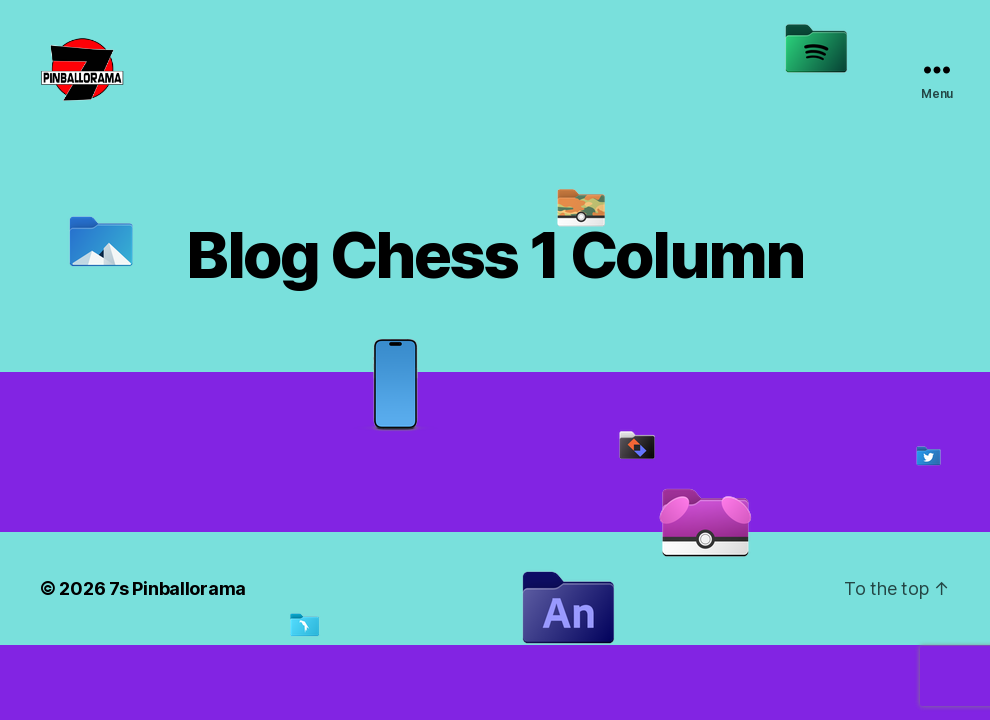  Describe the element at coordinates (101, 243) in the screenshot. I see `open folder containing landscape or mountain photos` at that location.